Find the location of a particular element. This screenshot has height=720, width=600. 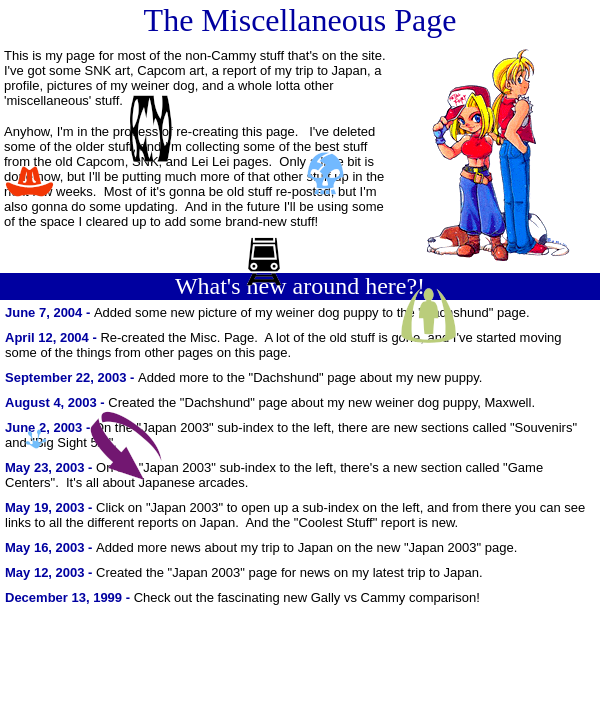

select mucous pillar creature or obstacle in game is located at coordinates (150, 128).